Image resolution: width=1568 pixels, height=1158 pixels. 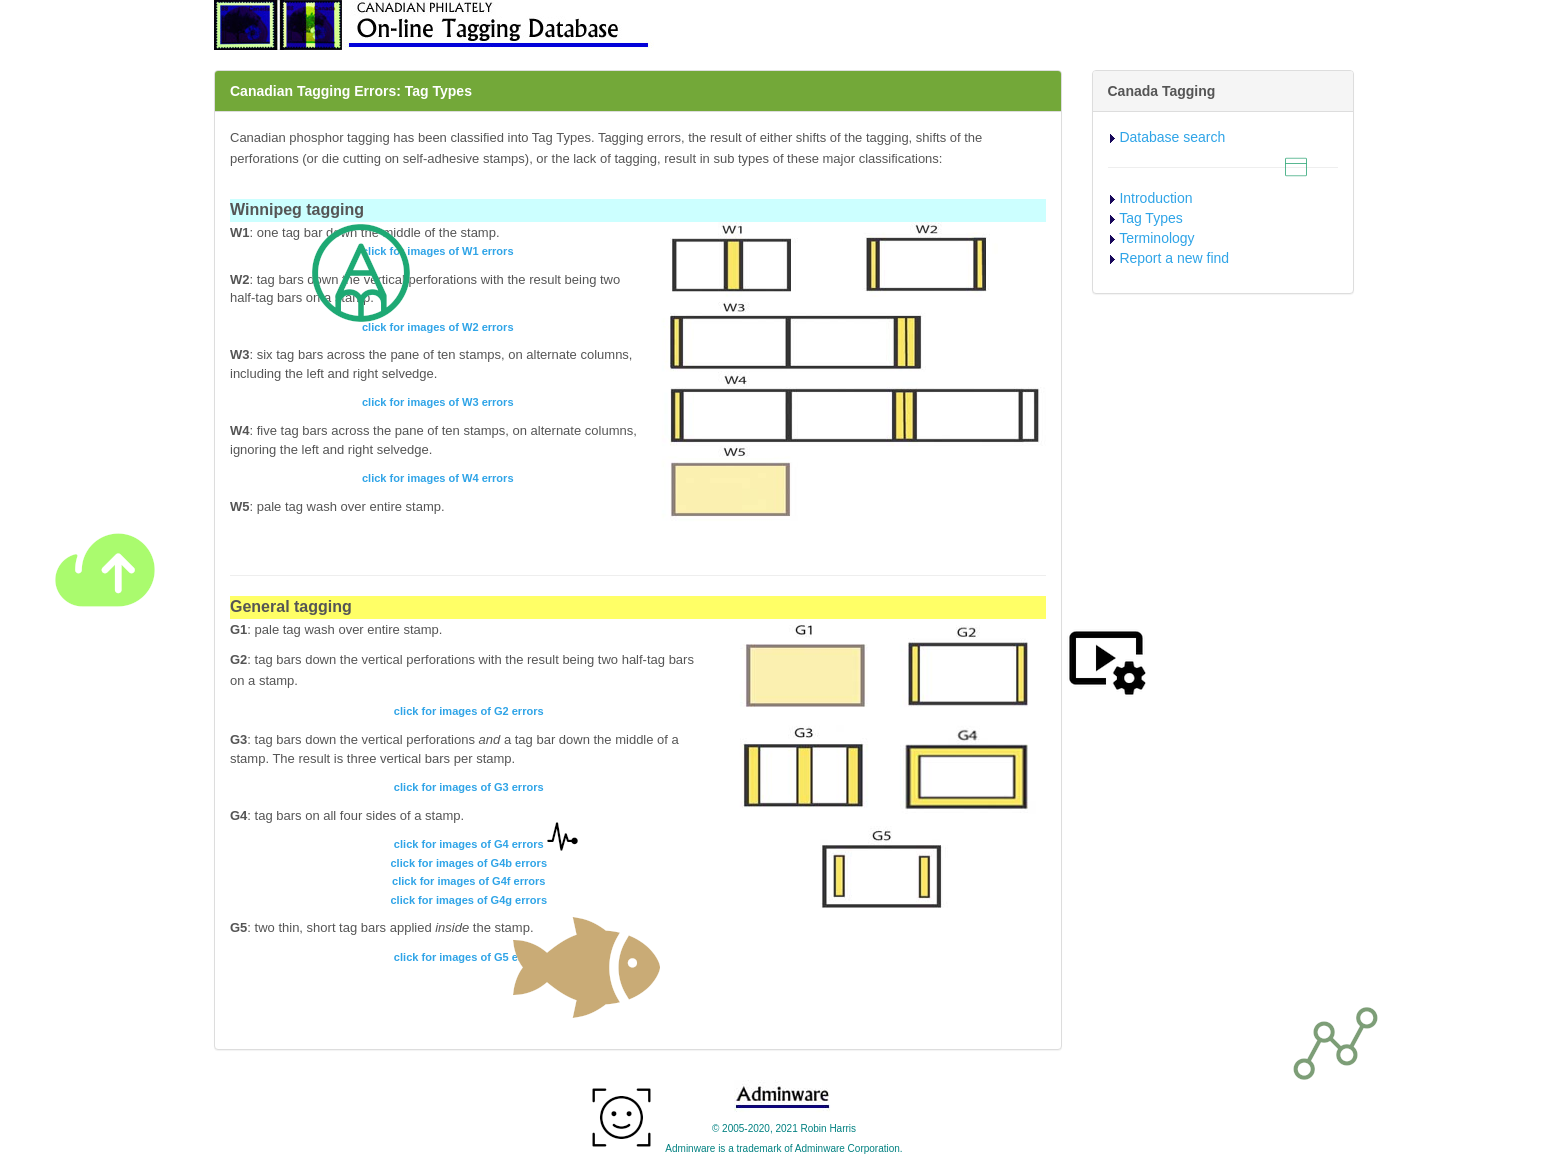 I want to click on access fishing or aquarium features, so click(x=586, y=967).